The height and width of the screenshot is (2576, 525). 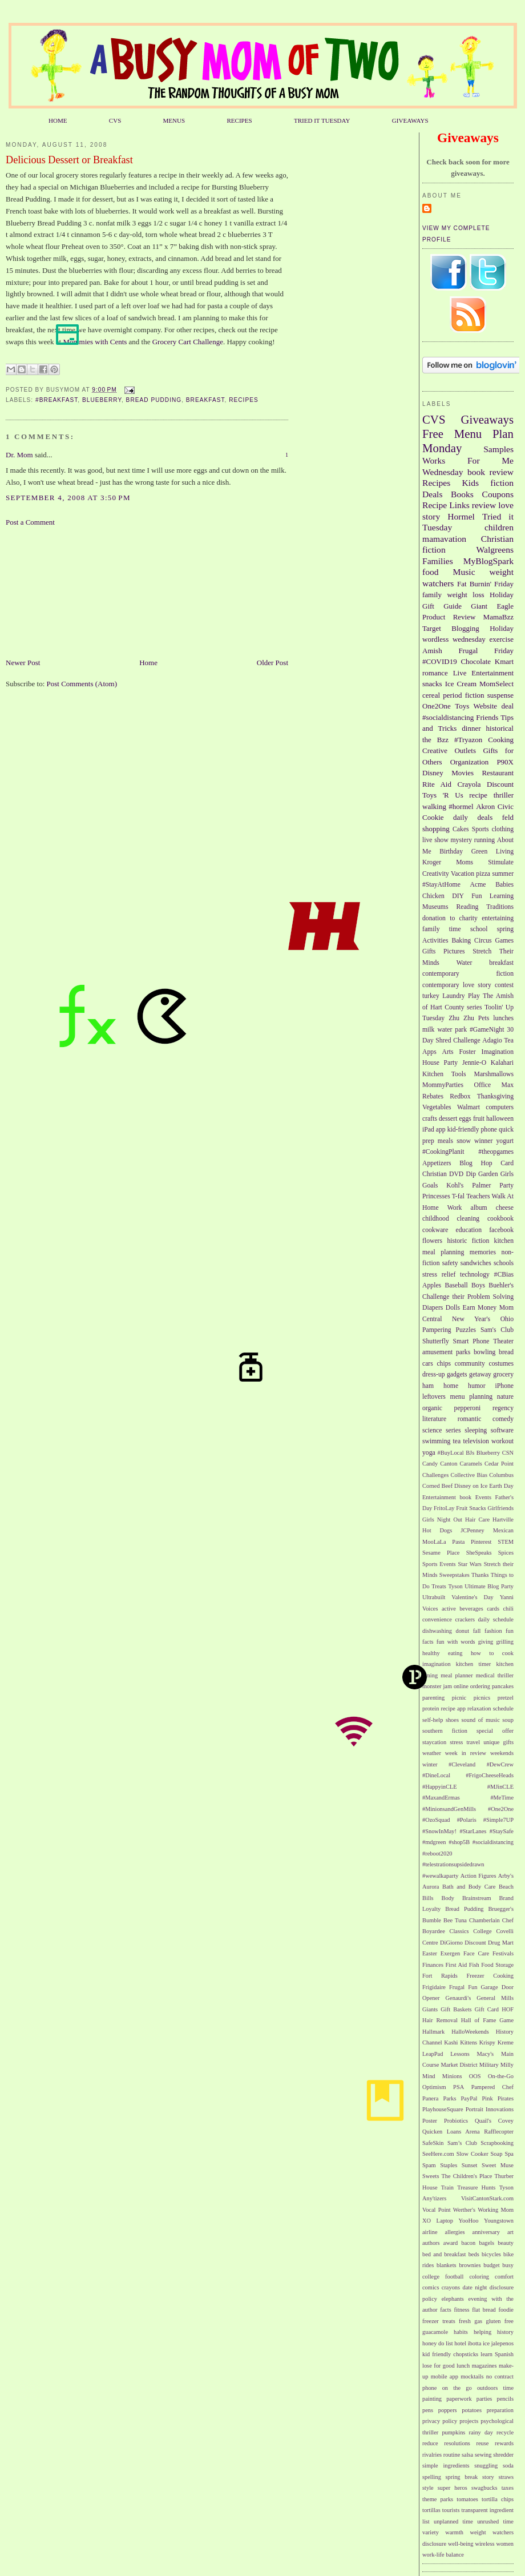 I want to click on open games or gaming section, so click(x=165, y=1016).